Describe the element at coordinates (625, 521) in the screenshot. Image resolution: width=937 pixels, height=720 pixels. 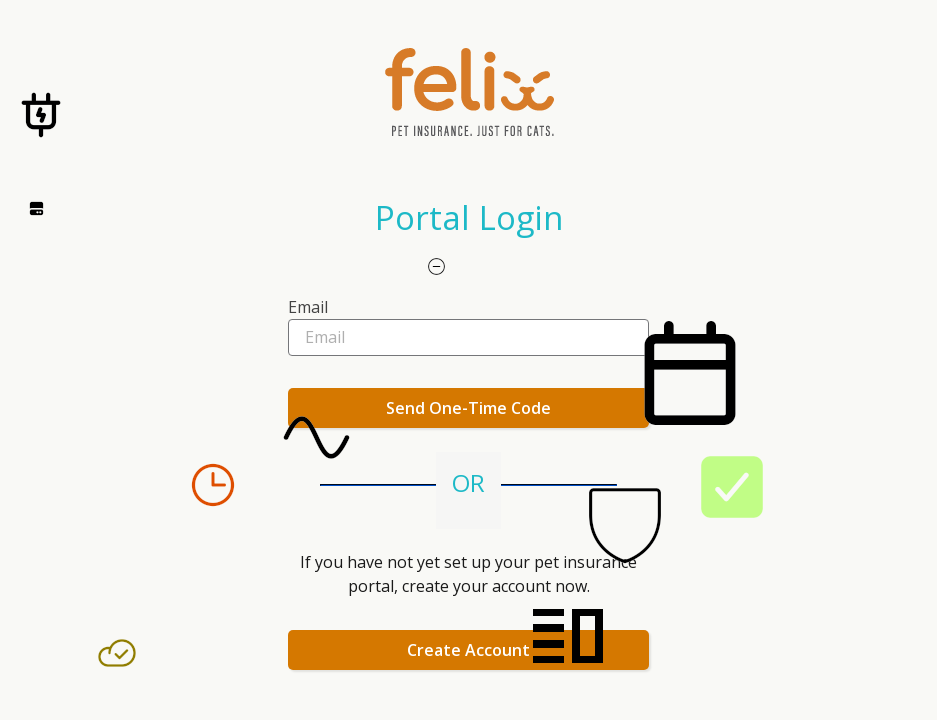
I see `access security or privacy settings` at that location.